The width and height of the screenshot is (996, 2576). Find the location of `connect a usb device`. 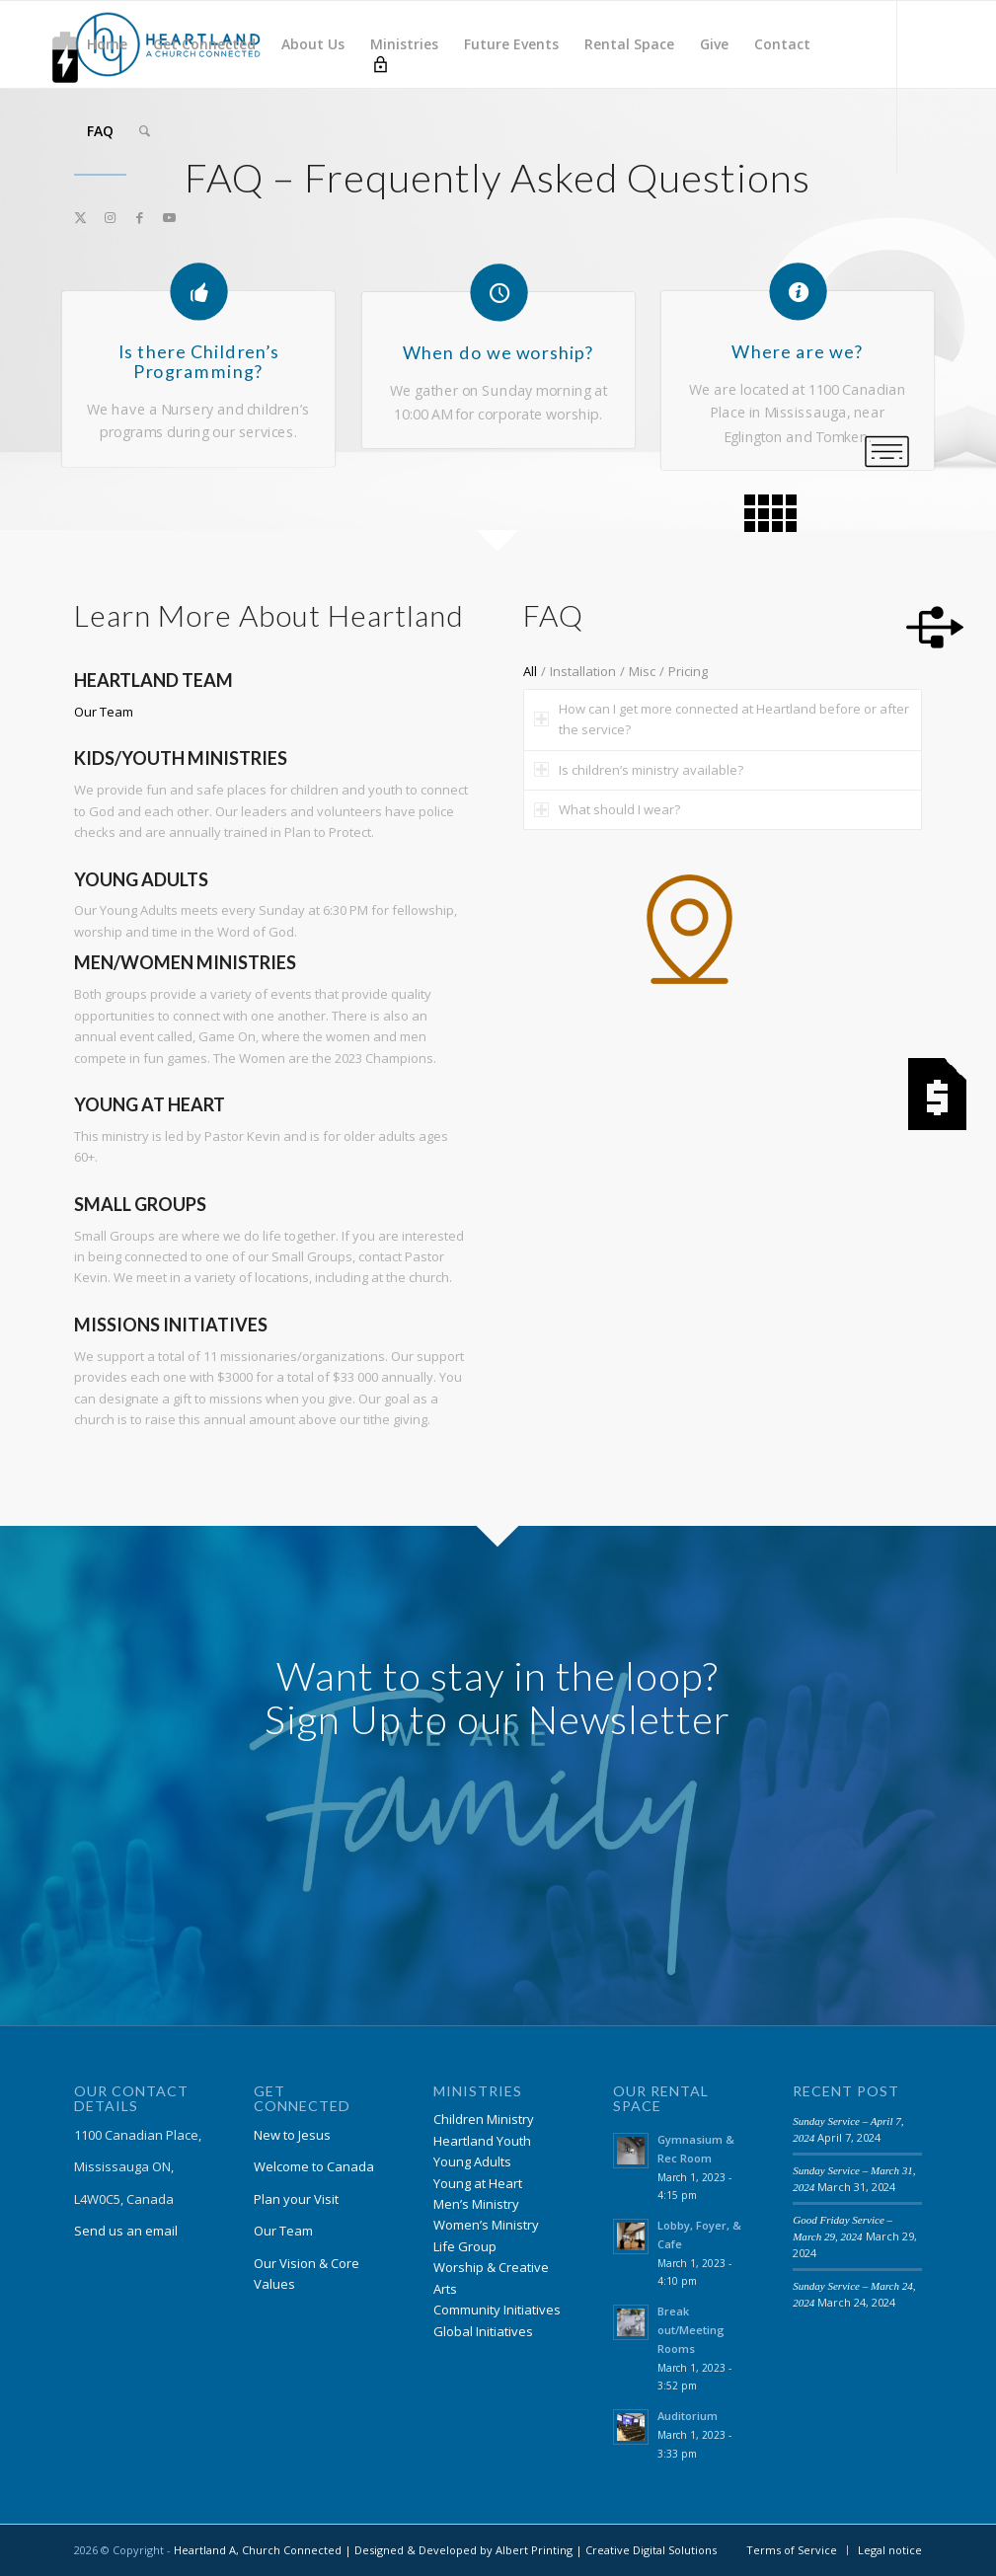

connect a usb device is located at coordinates (935, 627).